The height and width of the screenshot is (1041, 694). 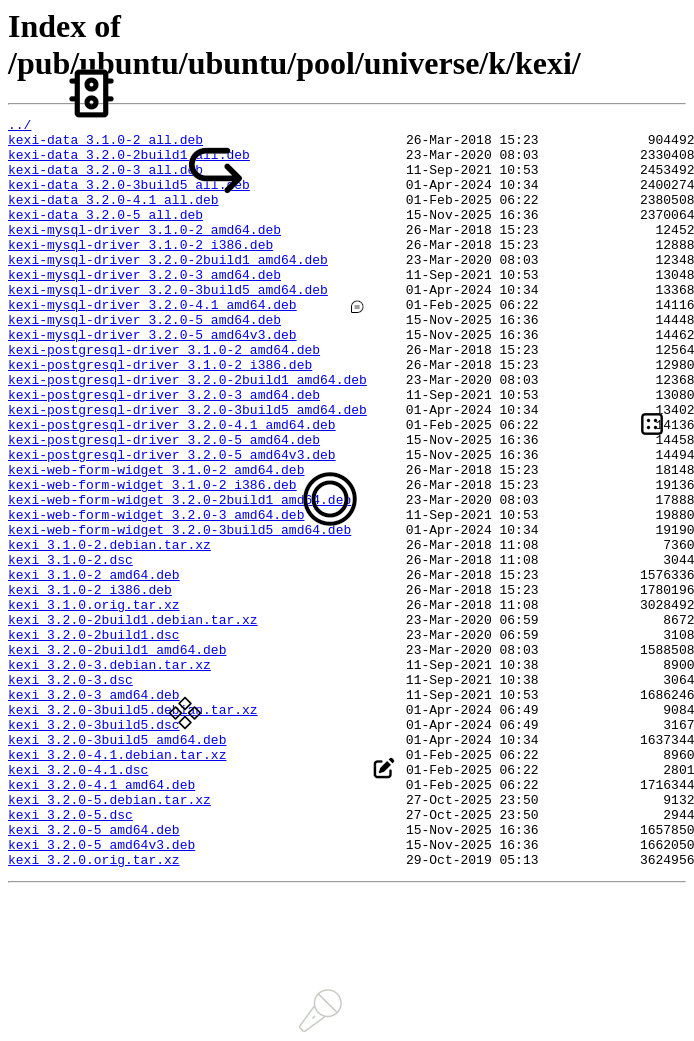 What do you see at coordinates (91, 93) in the screenshot?
I see `traffic light or signal indicator` at bounding box center [91, 93].